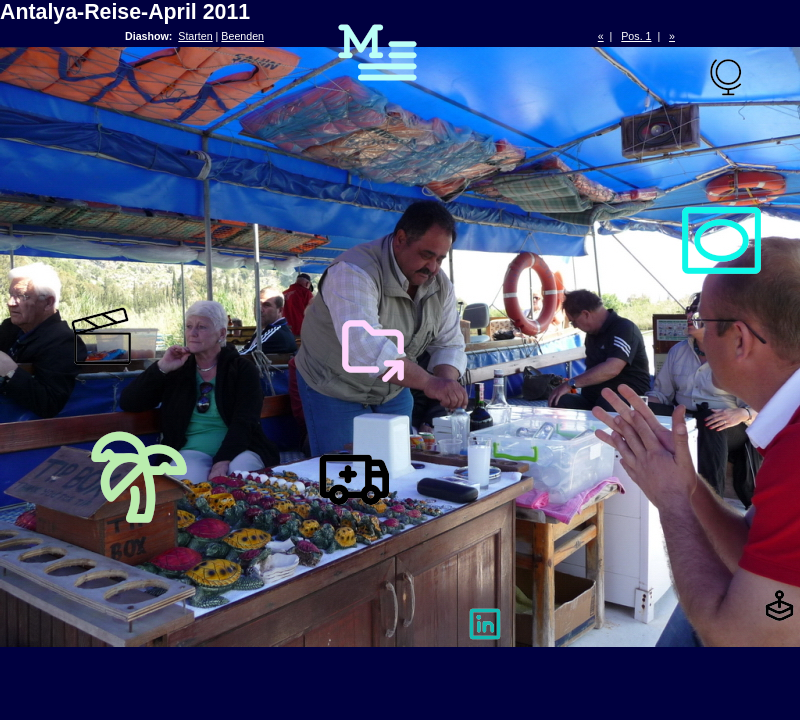 The width and height of the screenshot is (800, 720). I want to click on access global or international settings, so click(727, 76).